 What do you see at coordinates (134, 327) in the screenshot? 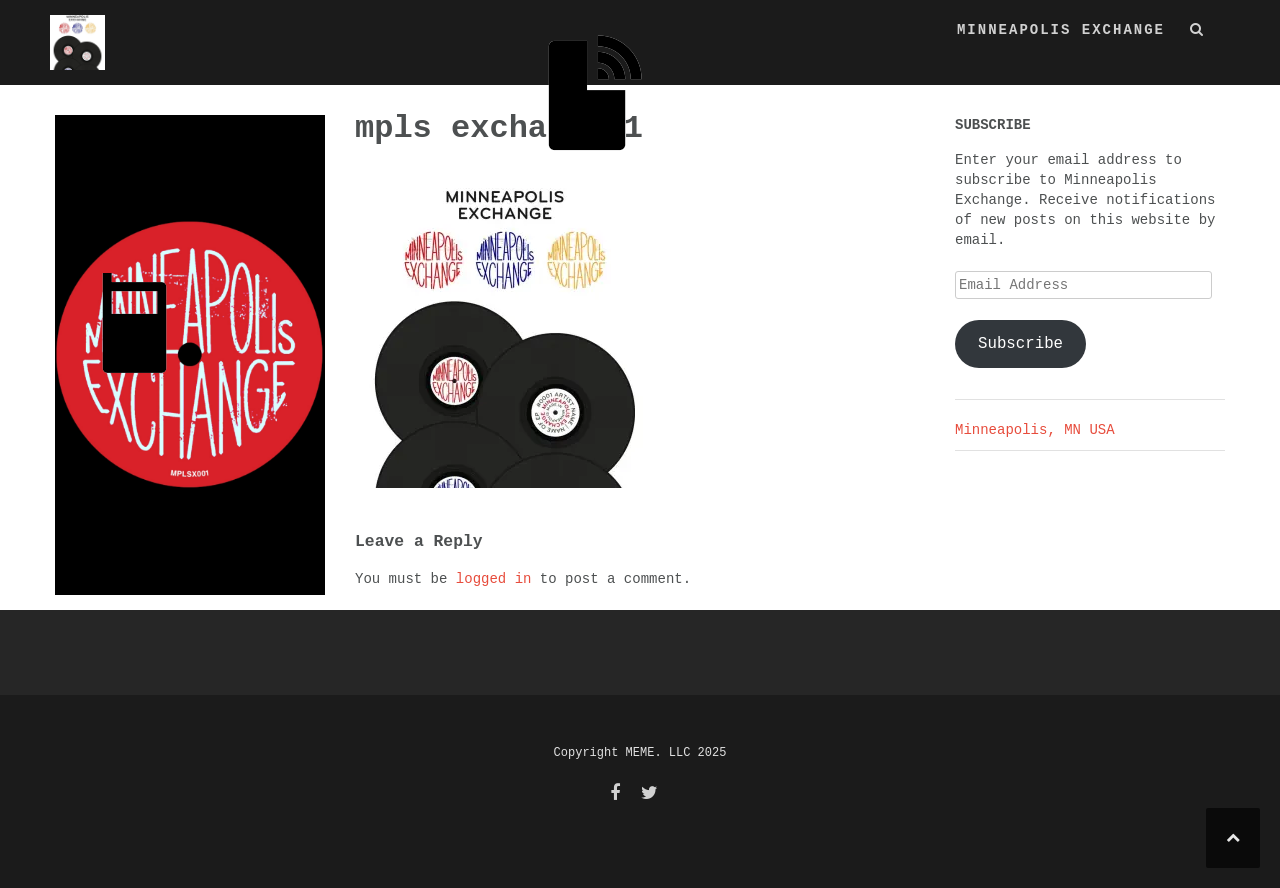
I see `indicates mobile device or phone functionality` at bounding box center [134, 327].